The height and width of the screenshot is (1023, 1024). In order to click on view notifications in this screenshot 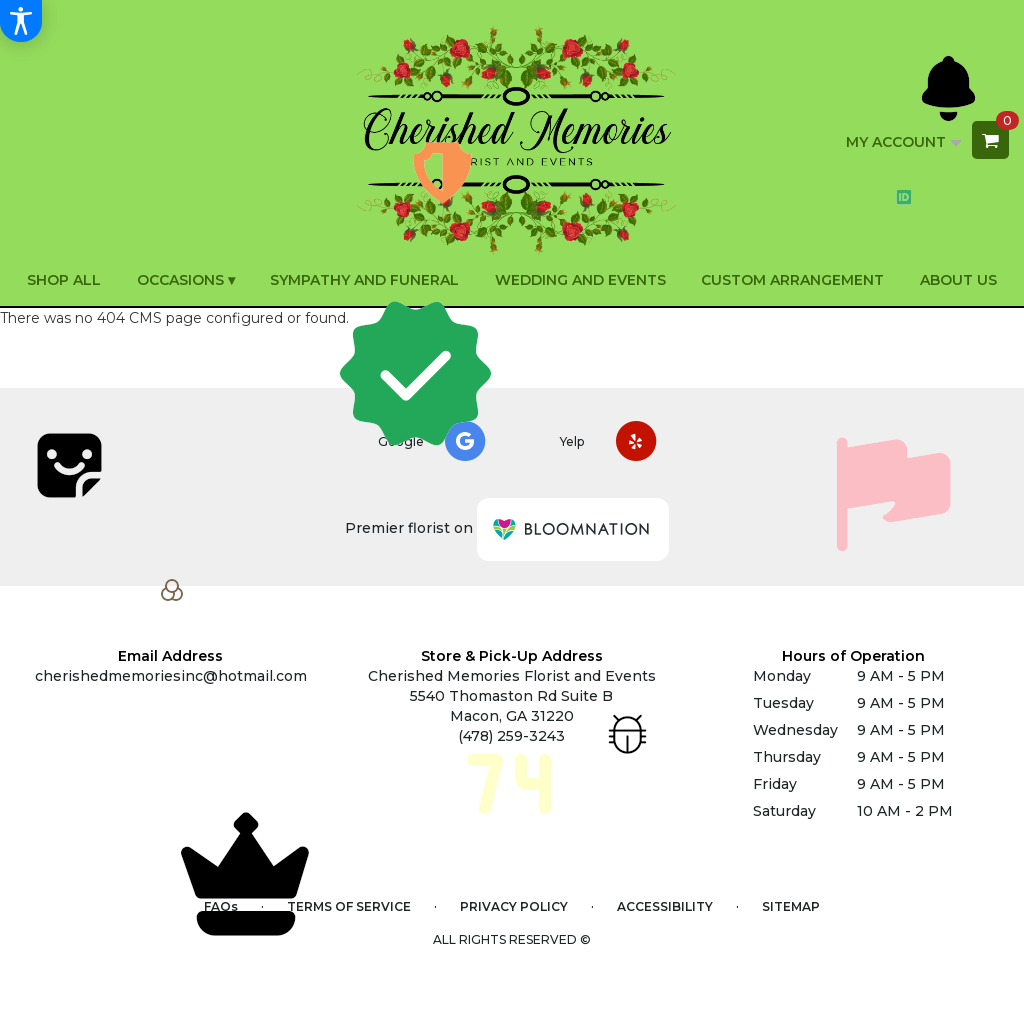, I will do `click(948, 88)`.